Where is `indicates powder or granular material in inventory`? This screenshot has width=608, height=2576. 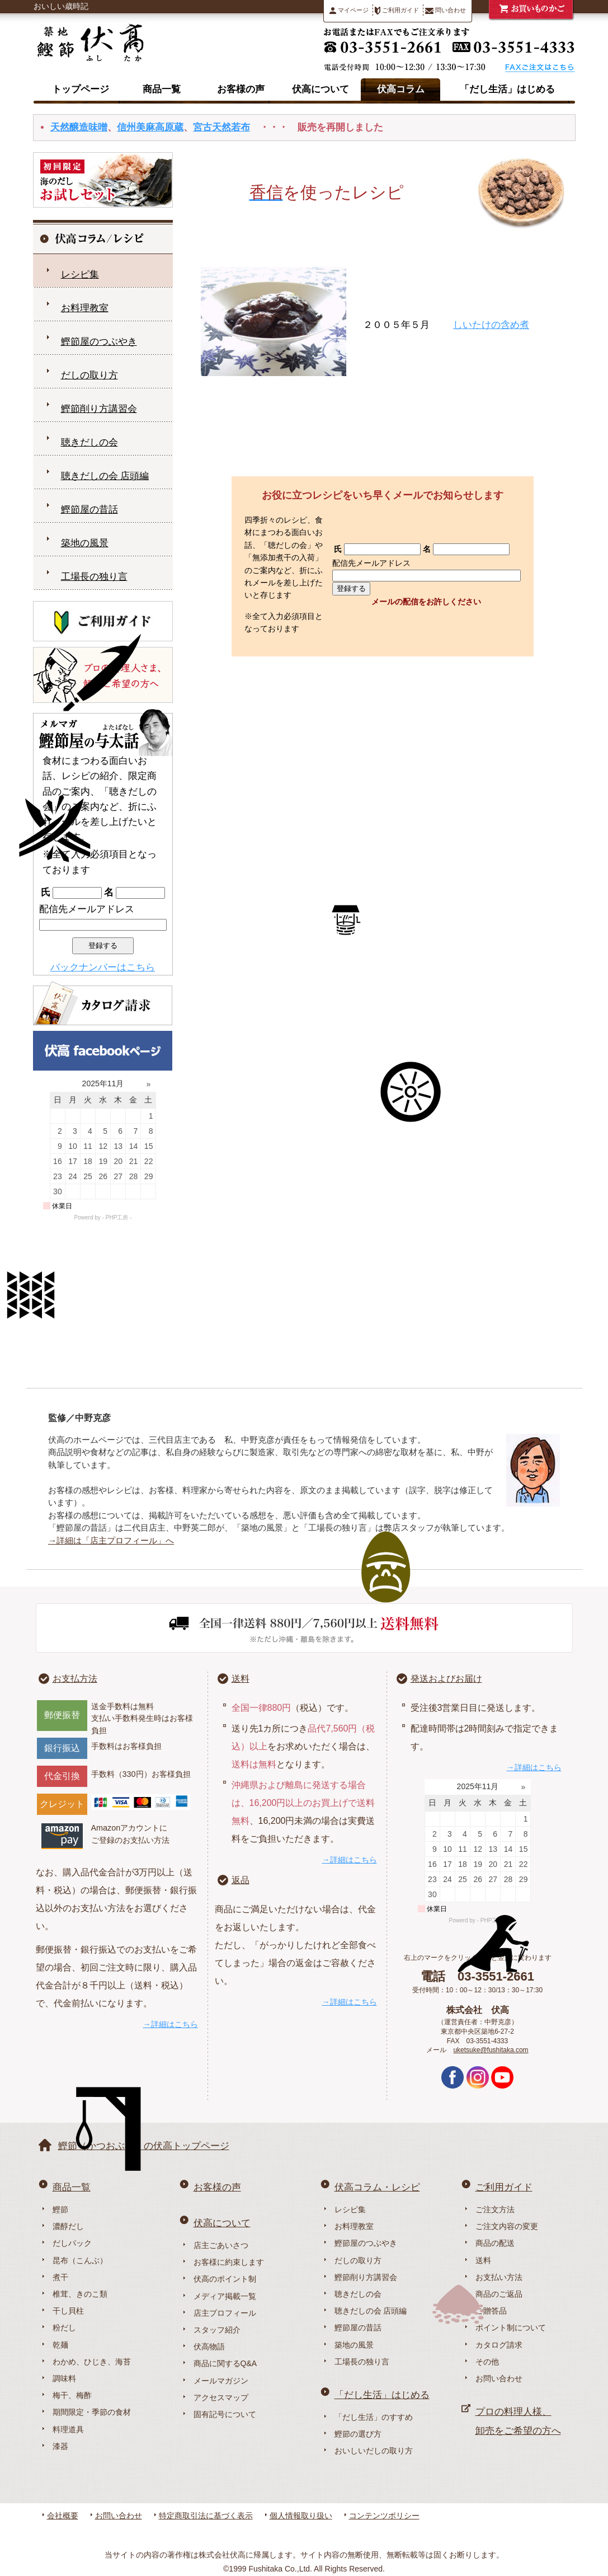
indicates powder or granular material in inventory is located at coordinates (458, 2305).